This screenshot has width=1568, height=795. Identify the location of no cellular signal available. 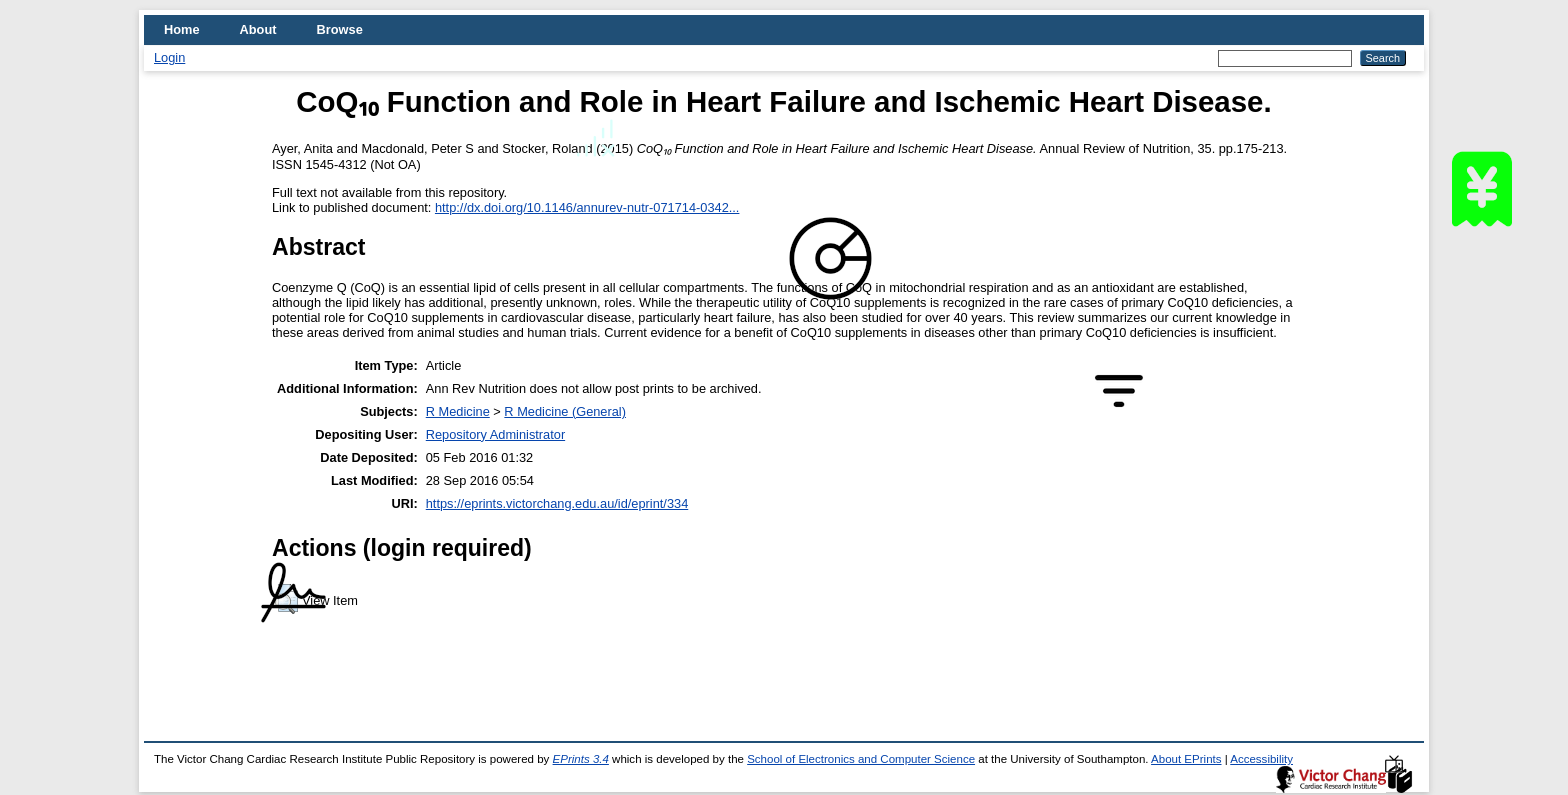
(596, 140).